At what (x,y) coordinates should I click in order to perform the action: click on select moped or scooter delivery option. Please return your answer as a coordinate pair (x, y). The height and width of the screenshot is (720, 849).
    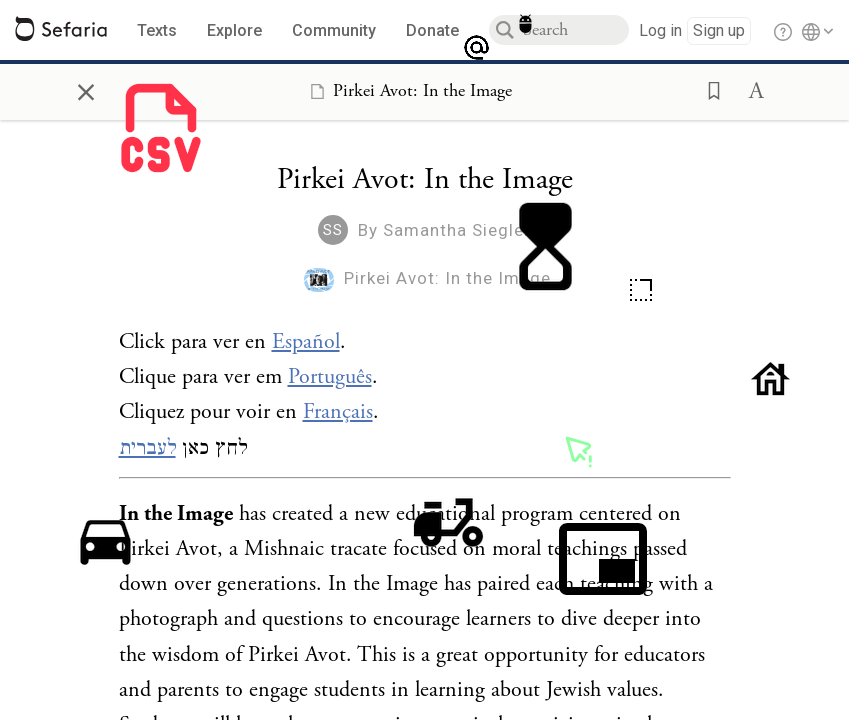
    Looking at the image, I should click on (448, 522).